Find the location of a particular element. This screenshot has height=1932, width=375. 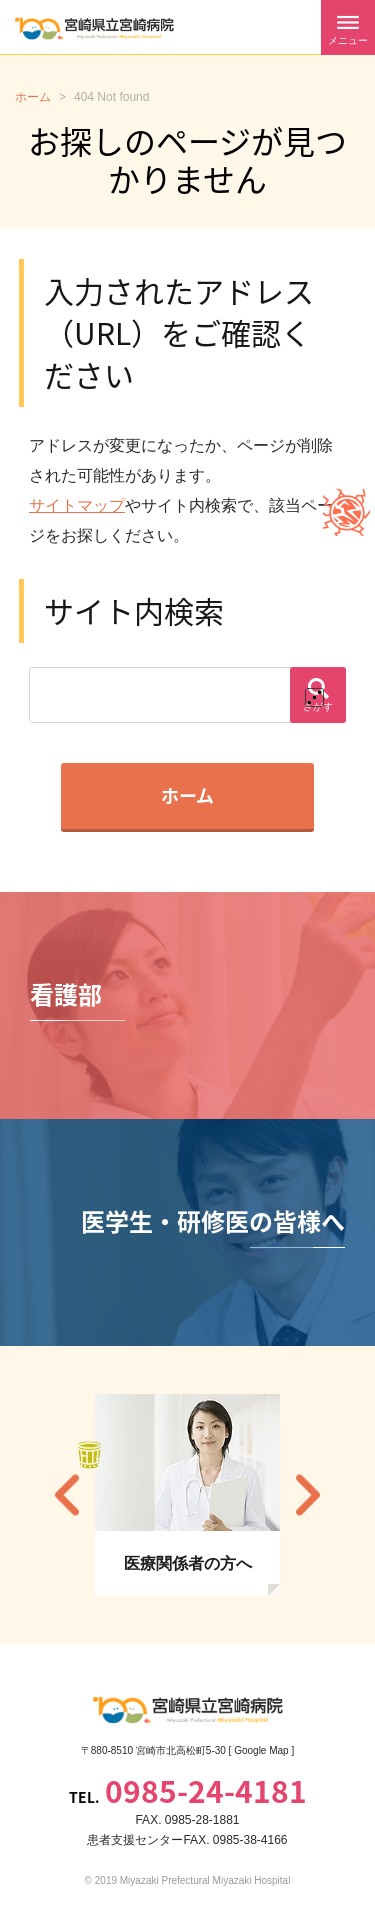

roll dice or randomize selection is located at coordinates (314, 697).